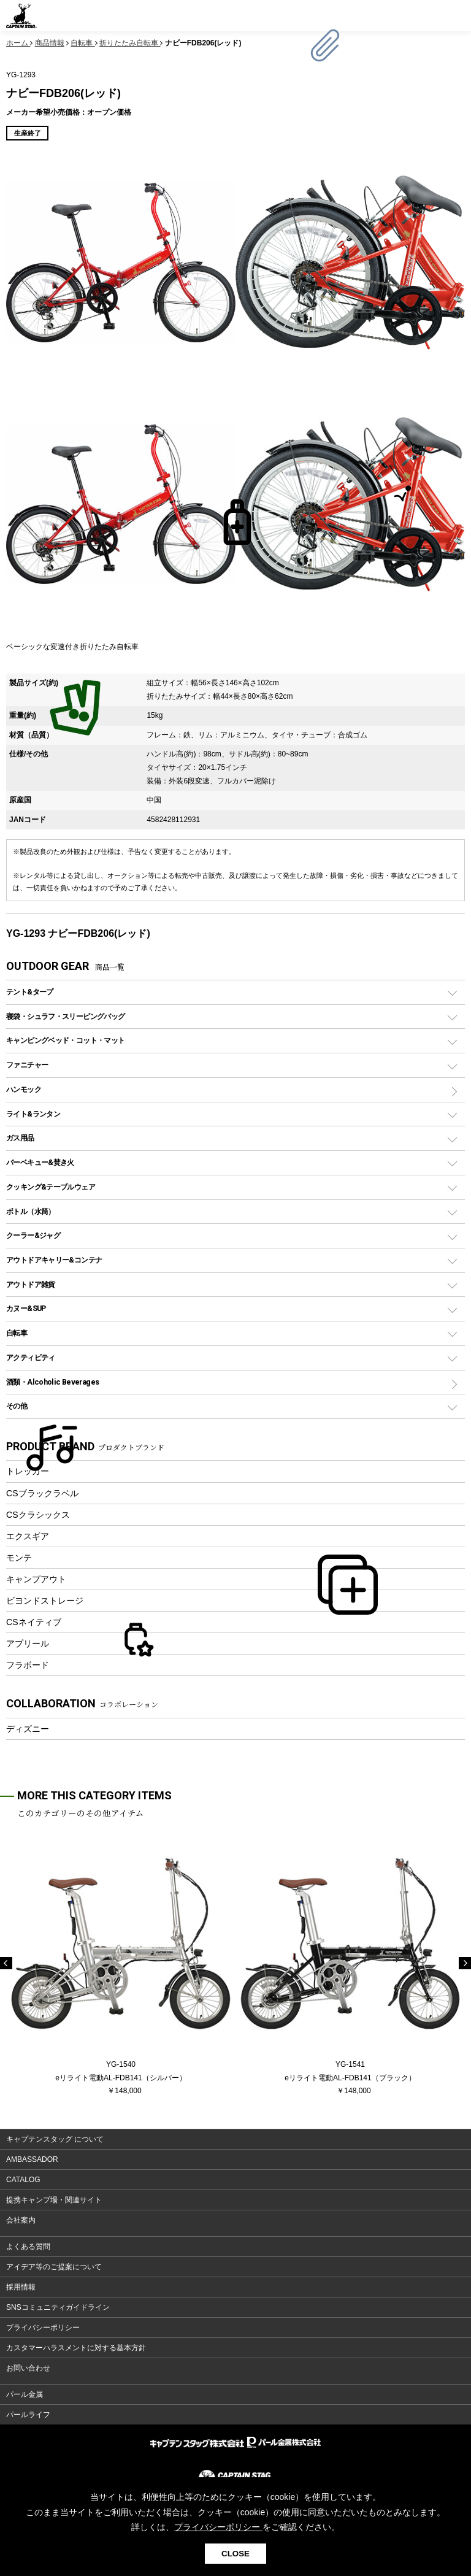  What do you see at coordinates (326, 45) in the screenshot?
I see `attach a file to your message` at bounding box center [326, 45].